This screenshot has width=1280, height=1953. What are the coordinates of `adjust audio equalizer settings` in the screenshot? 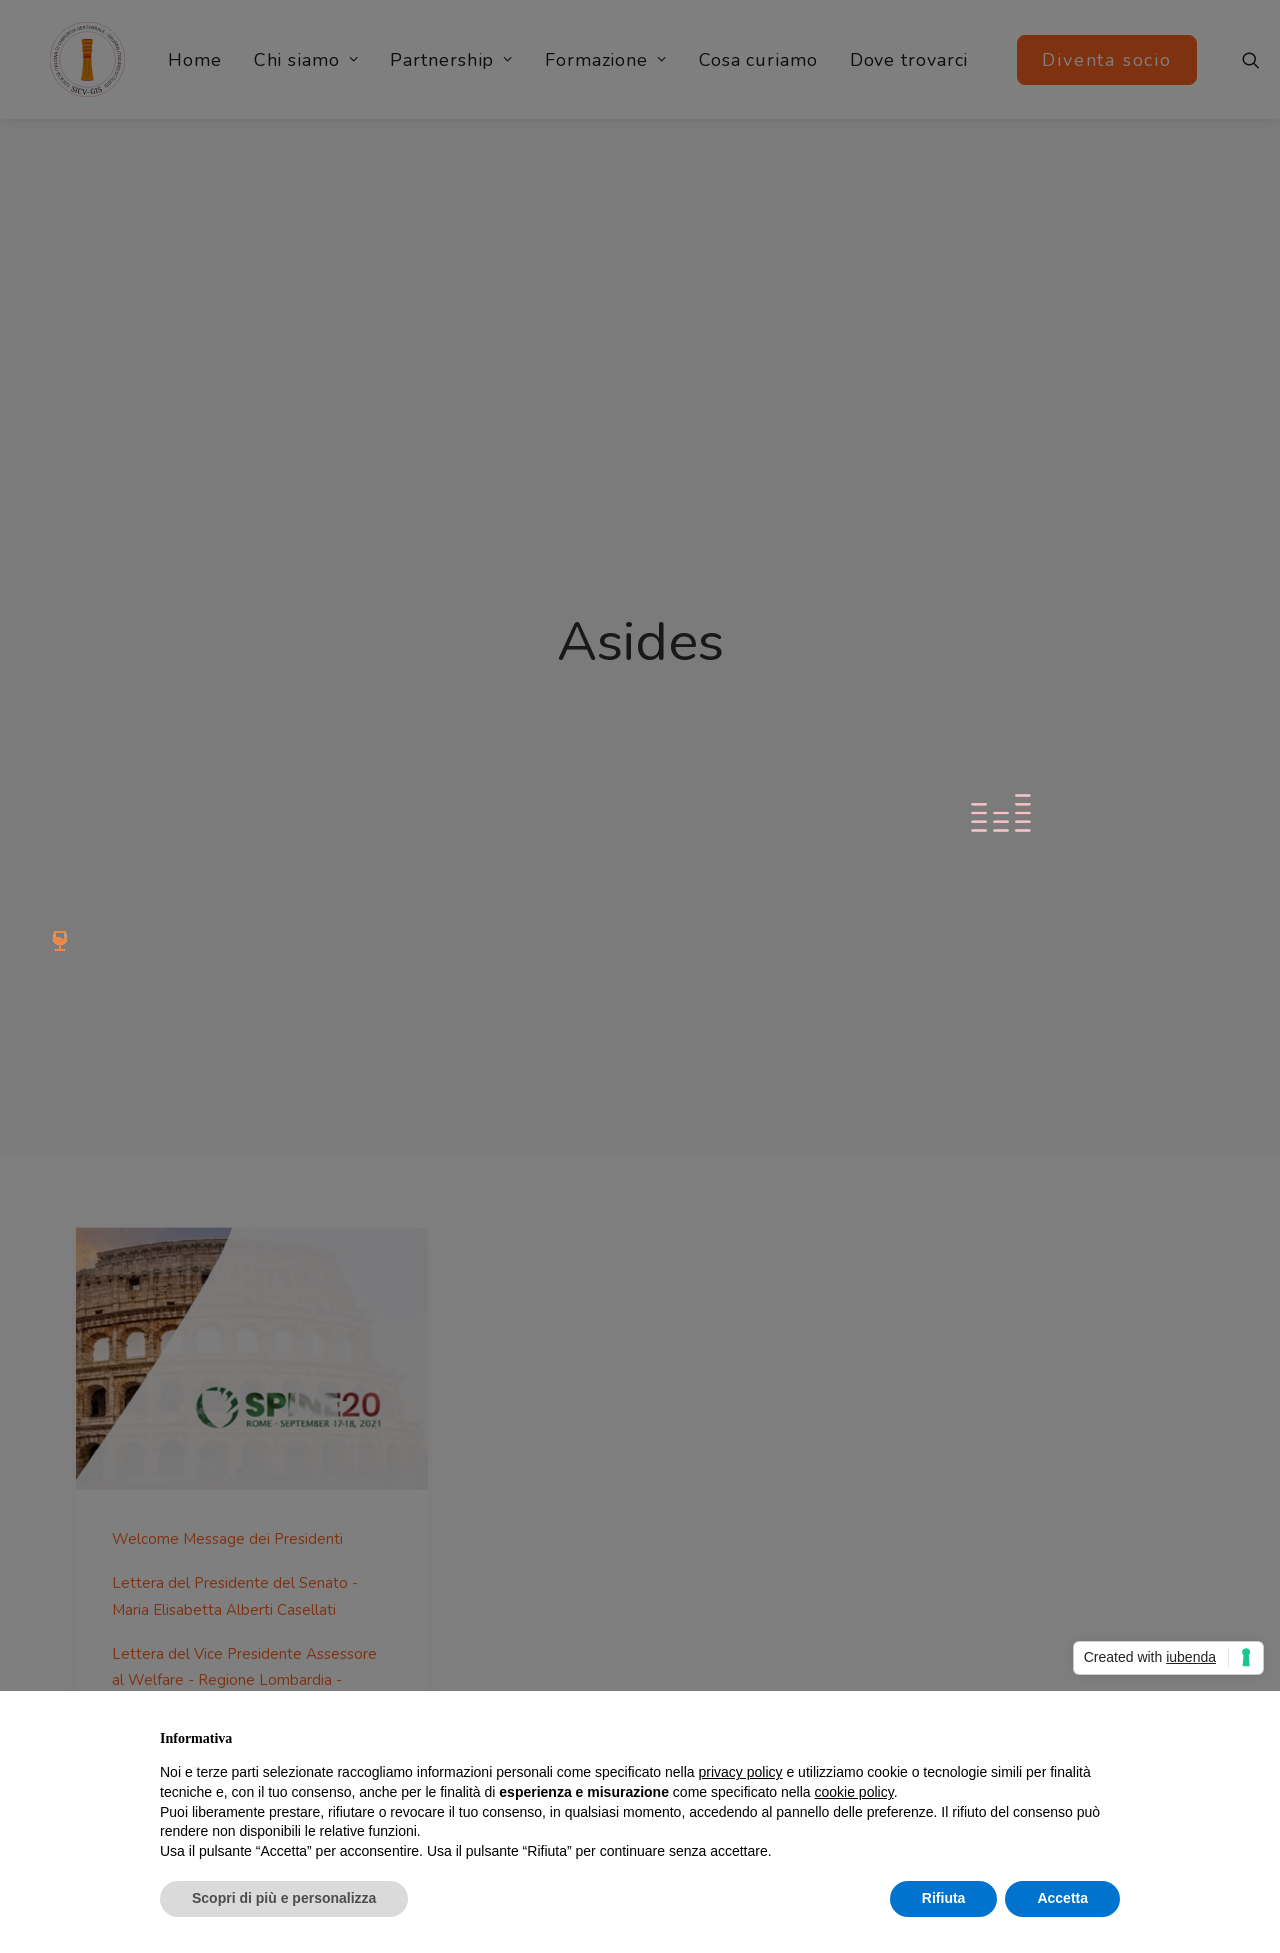 It's located at (1001, 813).